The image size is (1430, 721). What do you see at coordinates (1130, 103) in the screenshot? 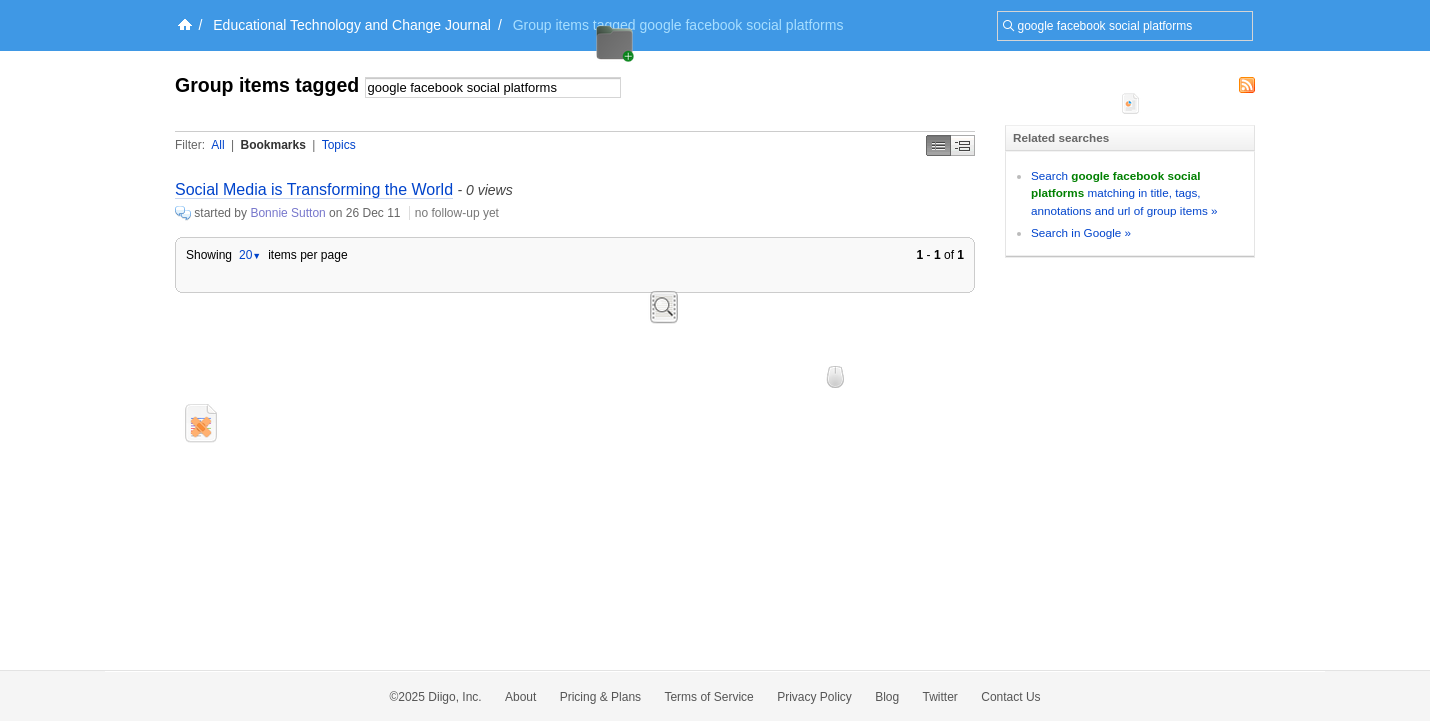
I see `open a presentation file` at bounding box center [1130, 103].